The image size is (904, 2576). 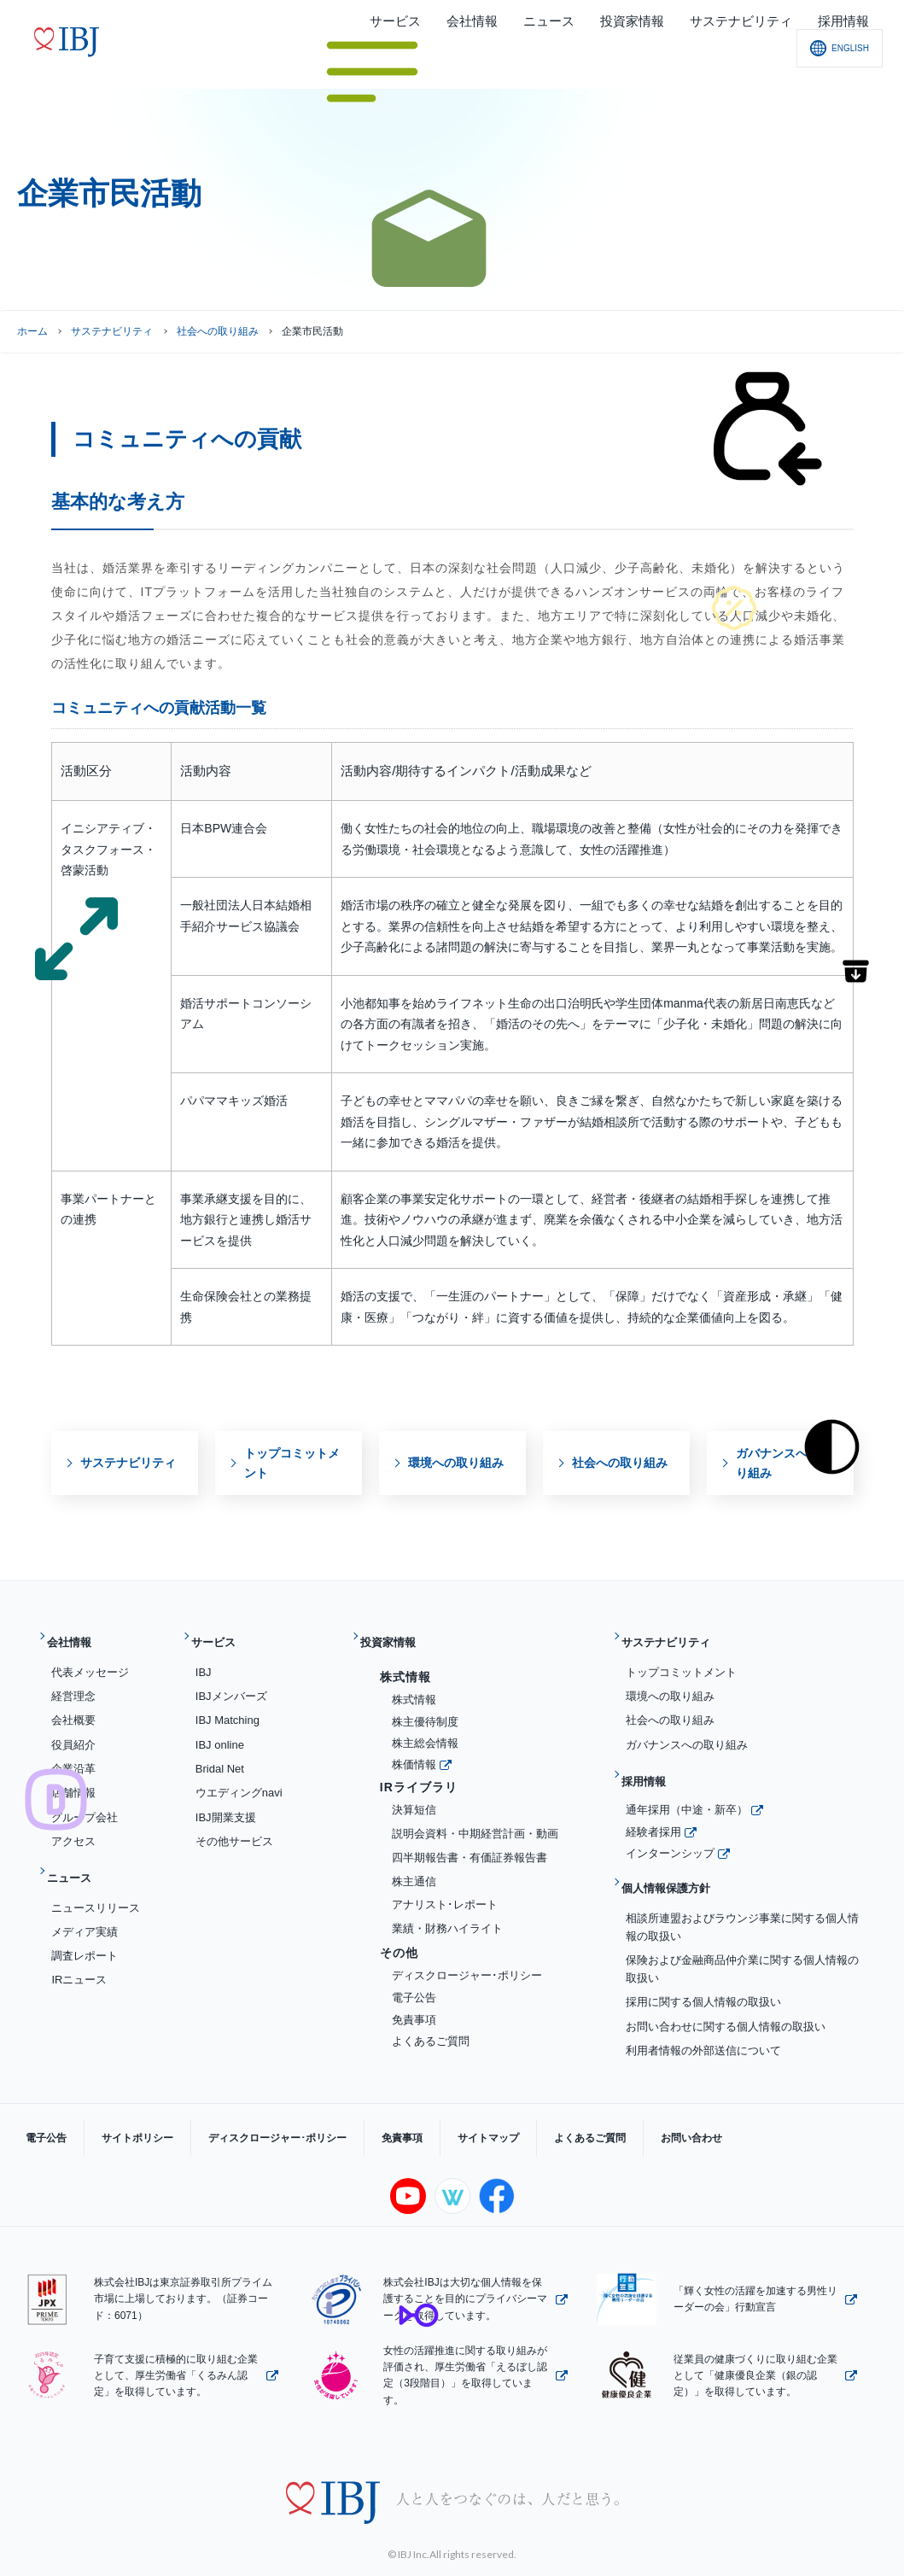 I want to click on expand to full screen, so click(x=76, y=938).